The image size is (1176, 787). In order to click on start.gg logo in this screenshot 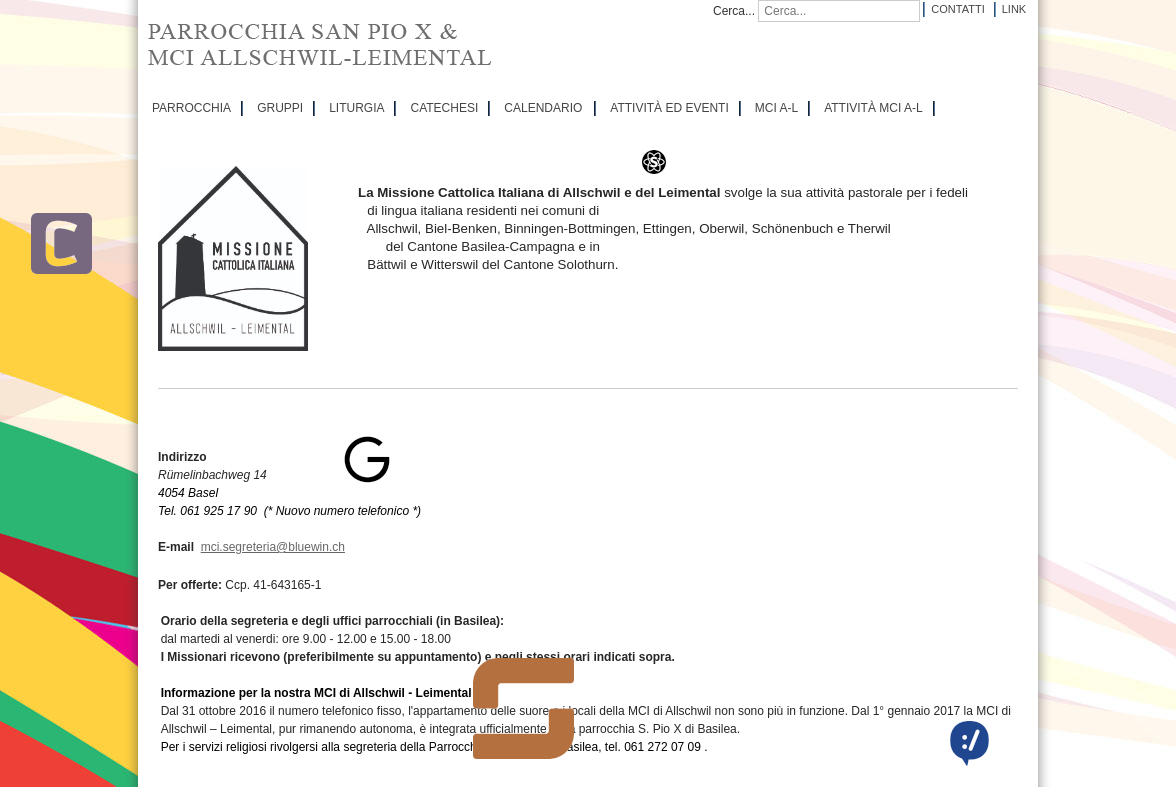, I will do `click(523, 708)`.